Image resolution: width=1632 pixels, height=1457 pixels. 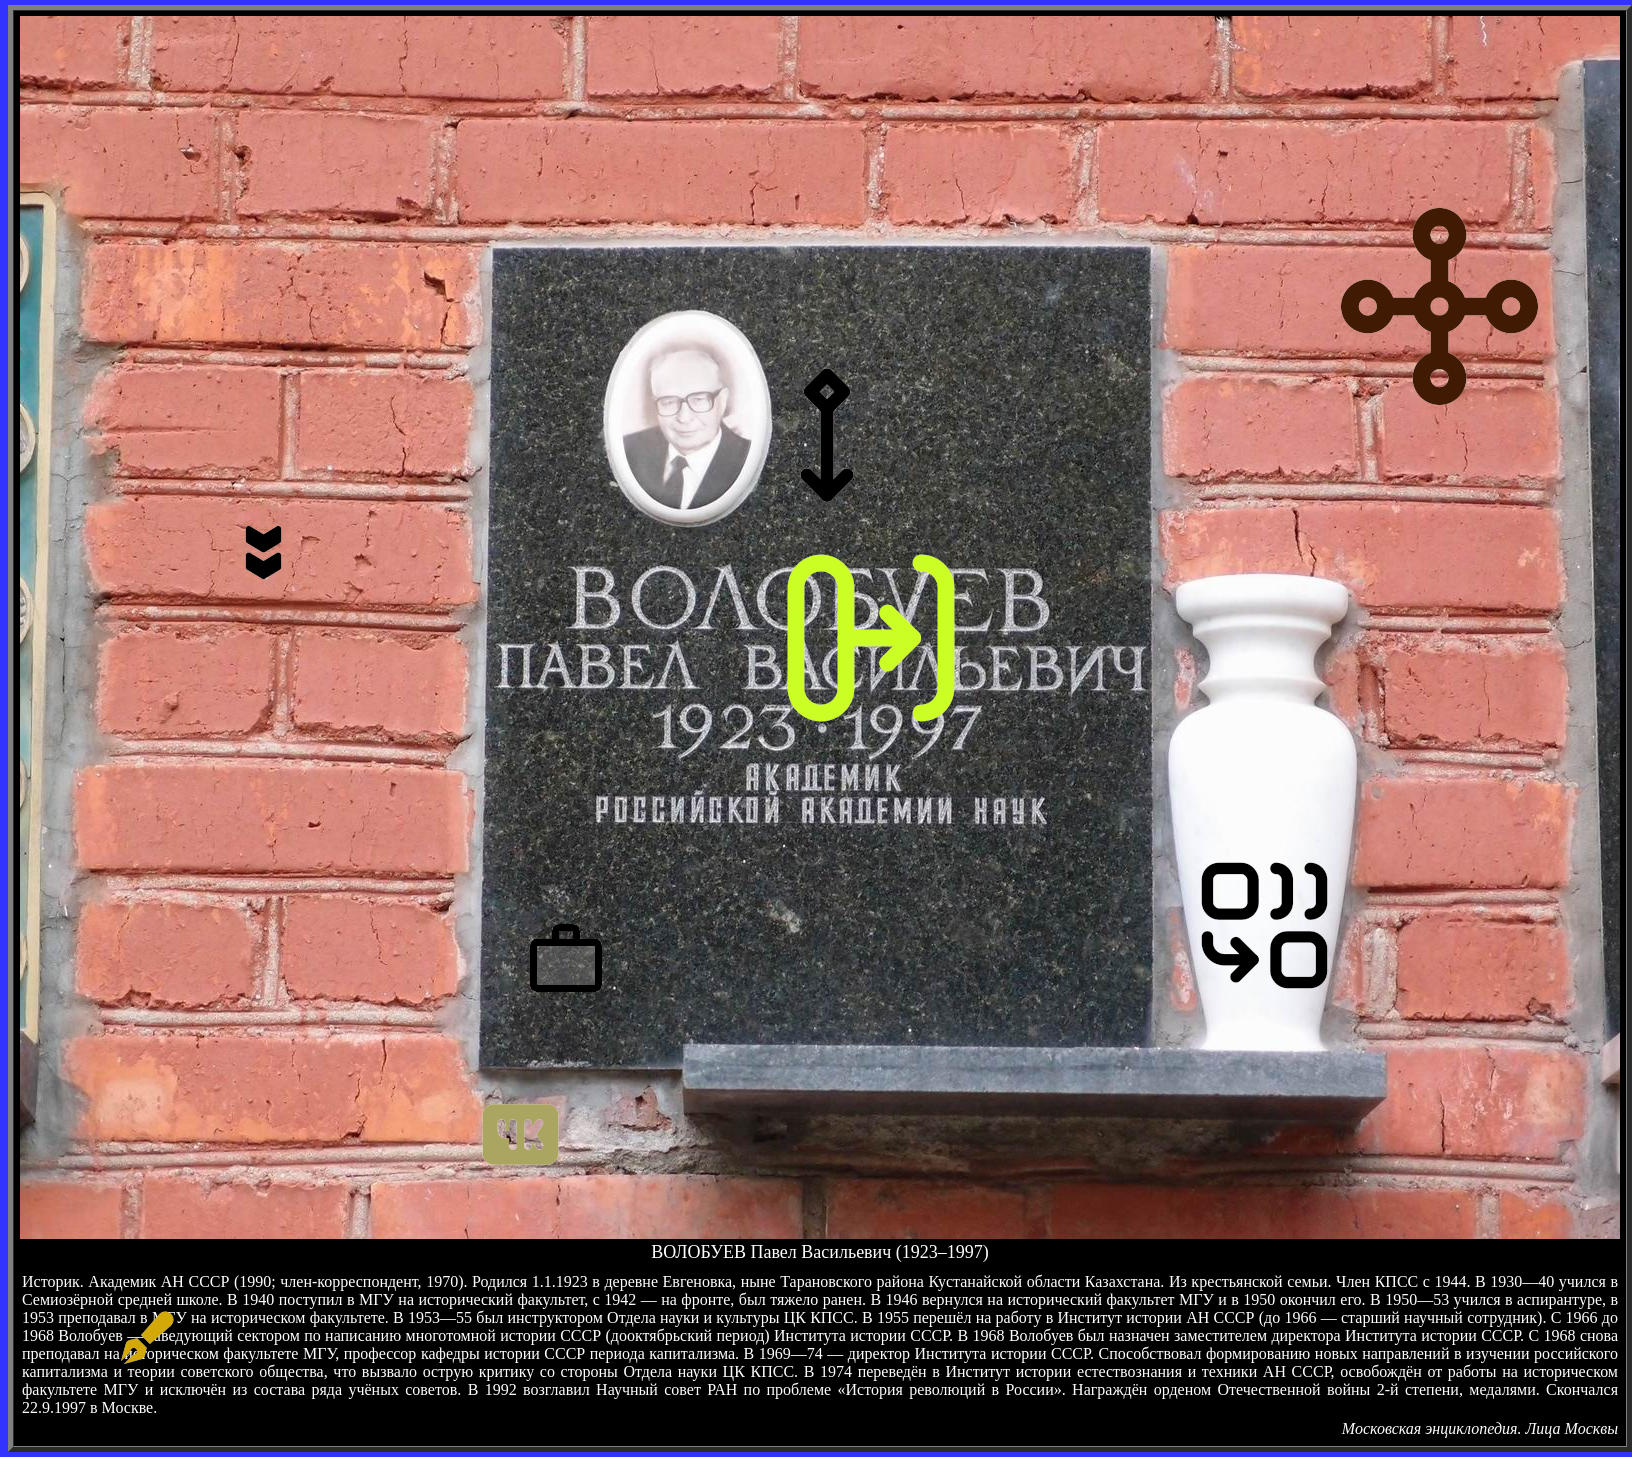 I want to click on indicates 4K resolution video quality, so click(x=520, y=1134).